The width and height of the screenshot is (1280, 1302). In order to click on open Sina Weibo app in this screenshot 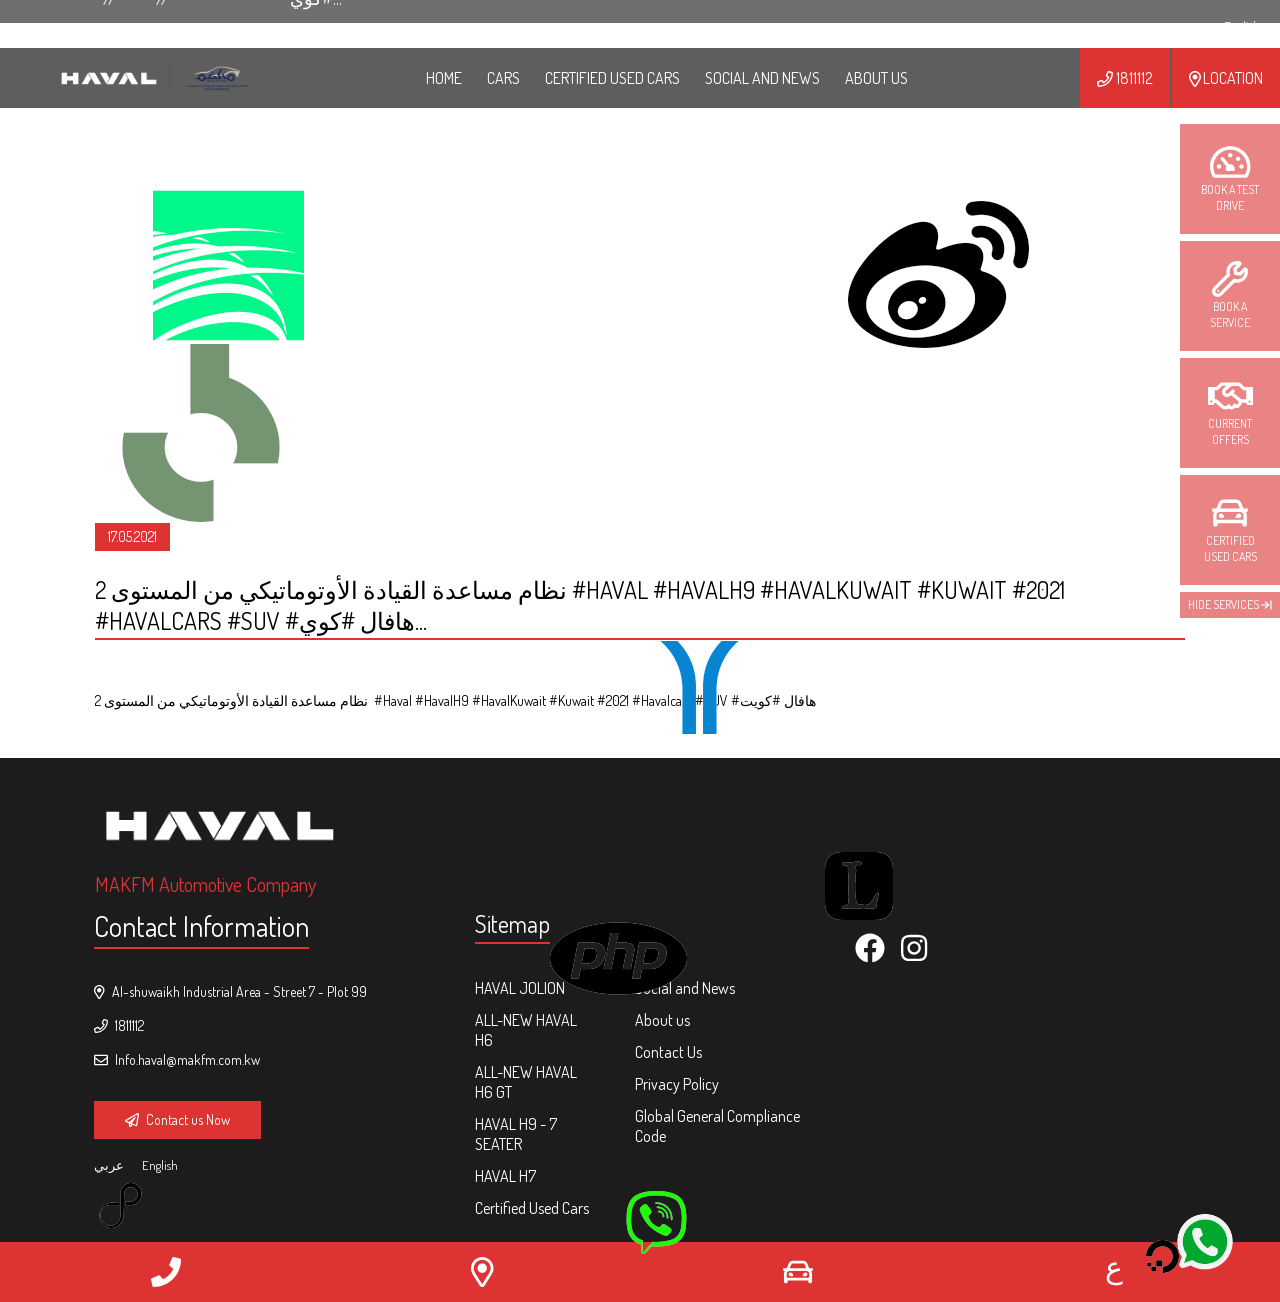, I will do `click(938, 274)`.